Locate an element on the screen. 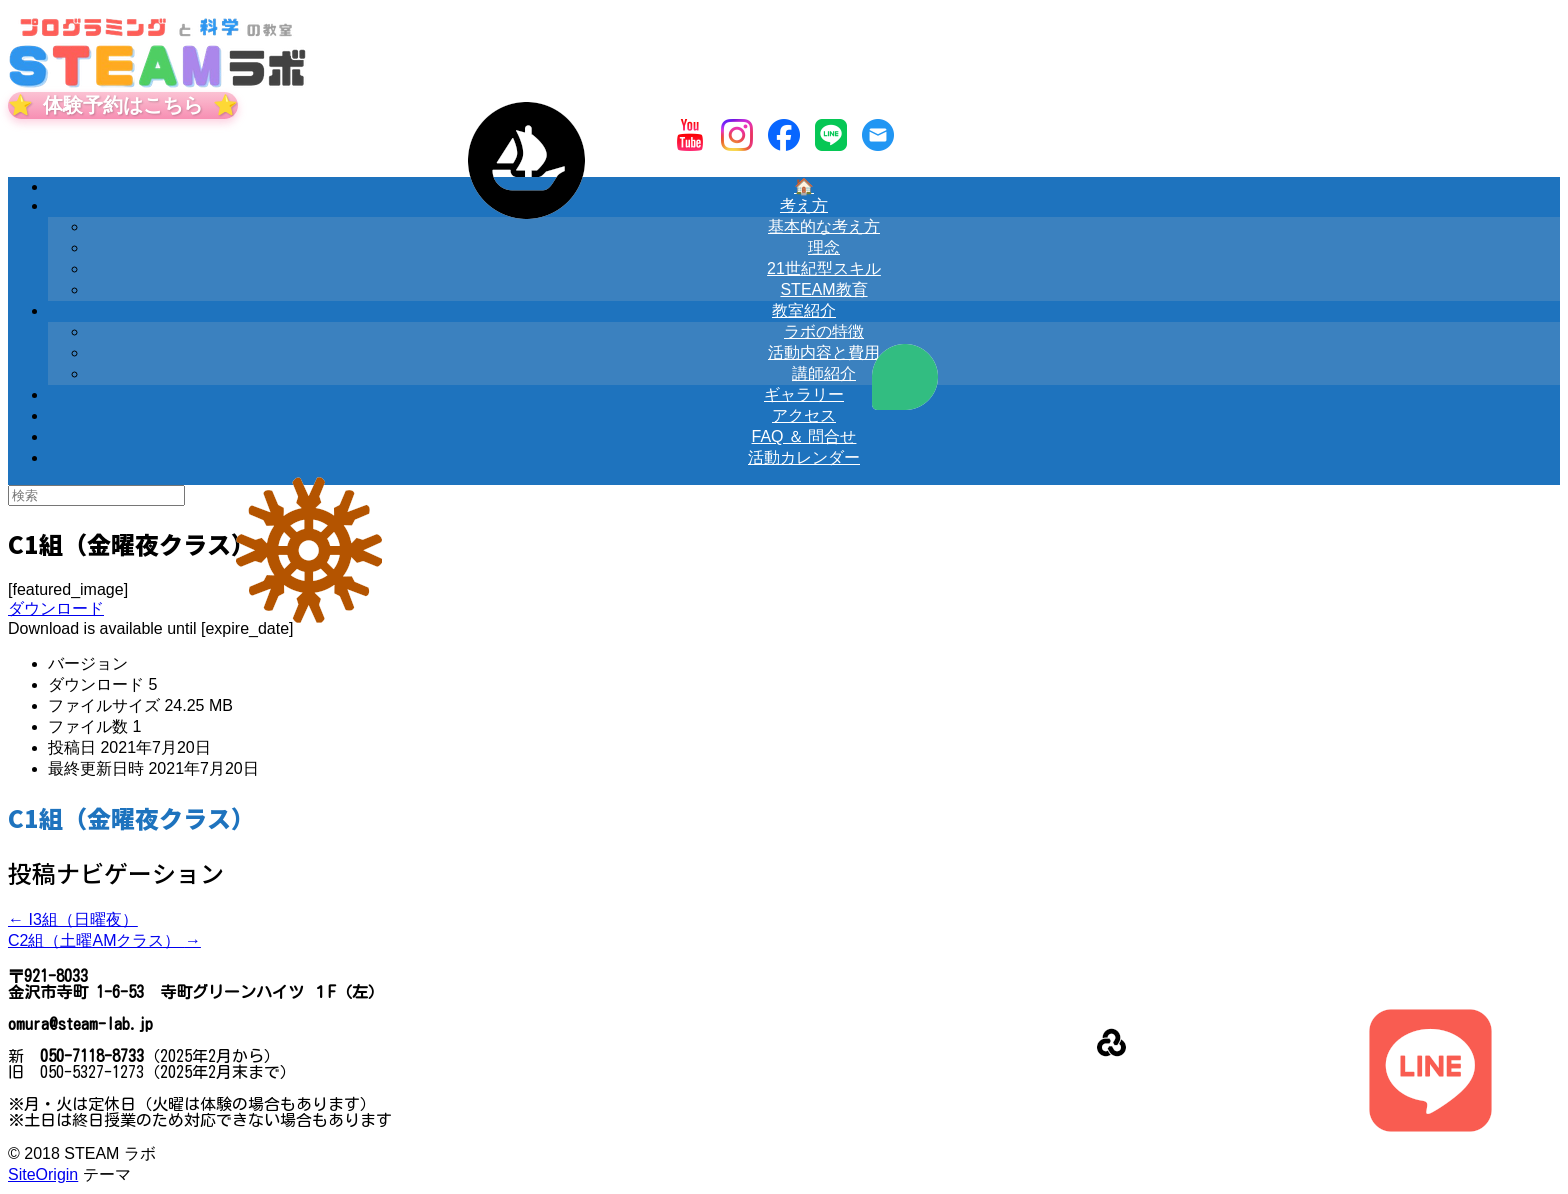  knex.js database query builder is located at coordinates (309, 550).